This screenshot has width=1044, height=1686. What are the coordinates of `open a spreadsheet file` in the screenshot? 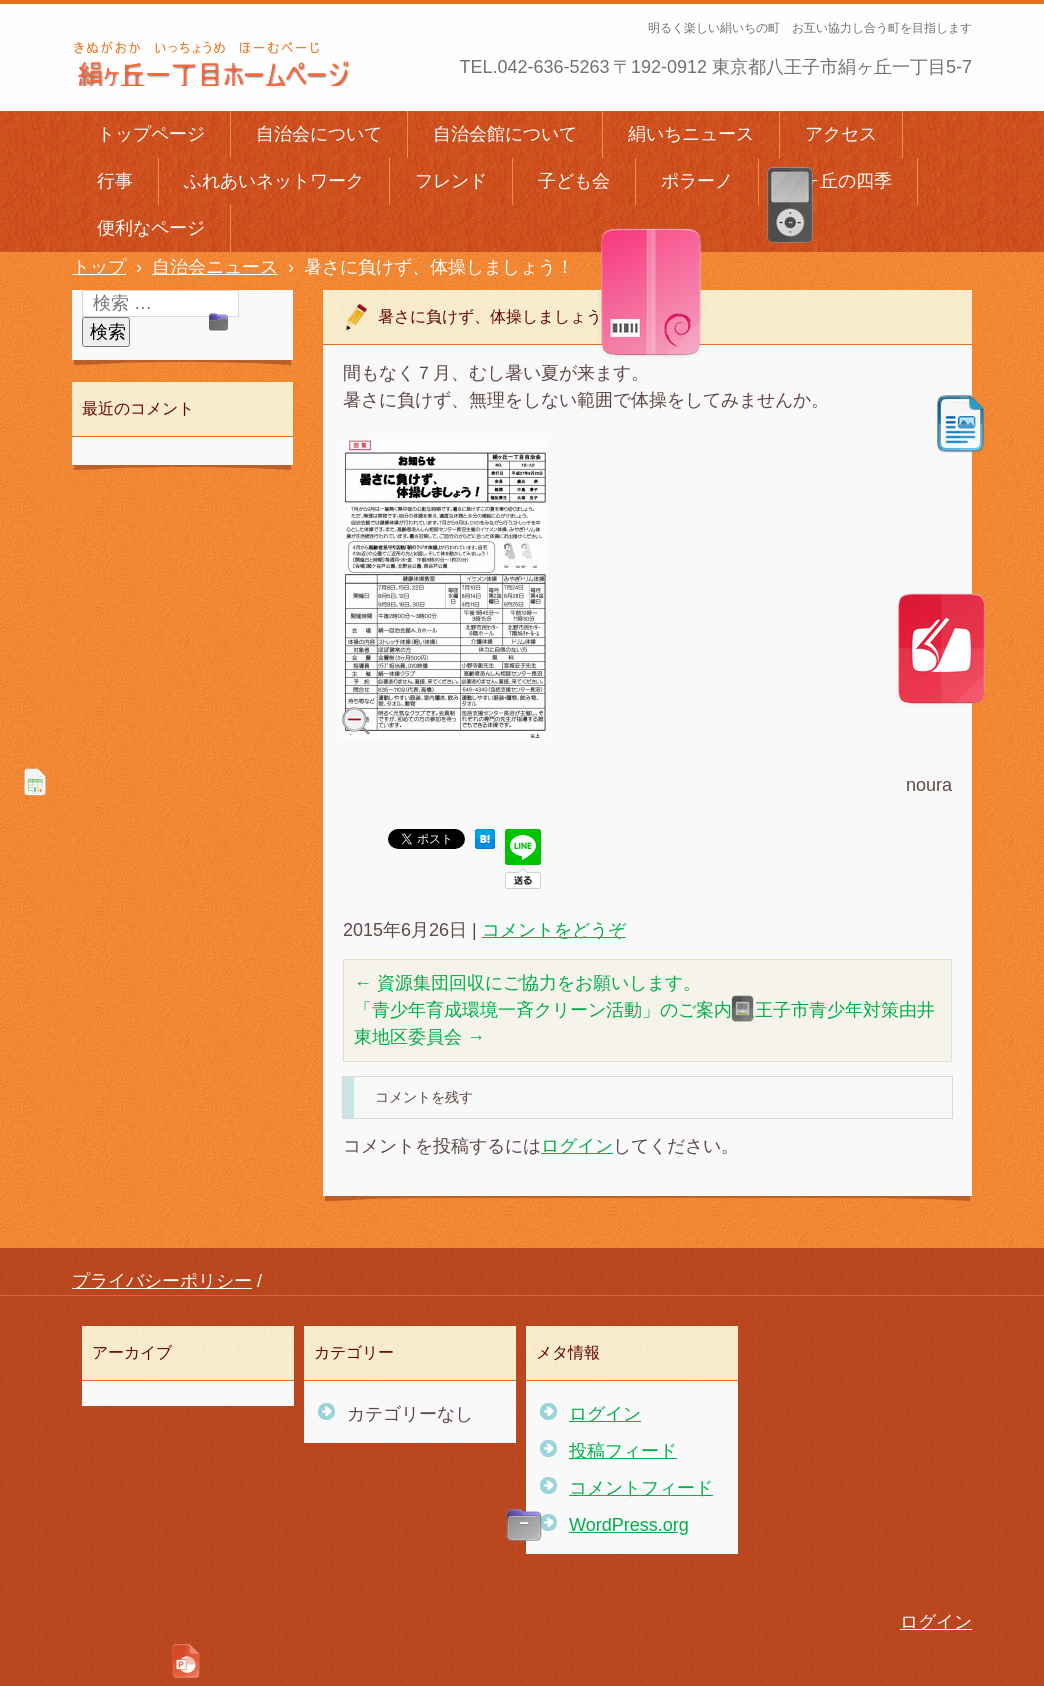 It's located at (35, 782).